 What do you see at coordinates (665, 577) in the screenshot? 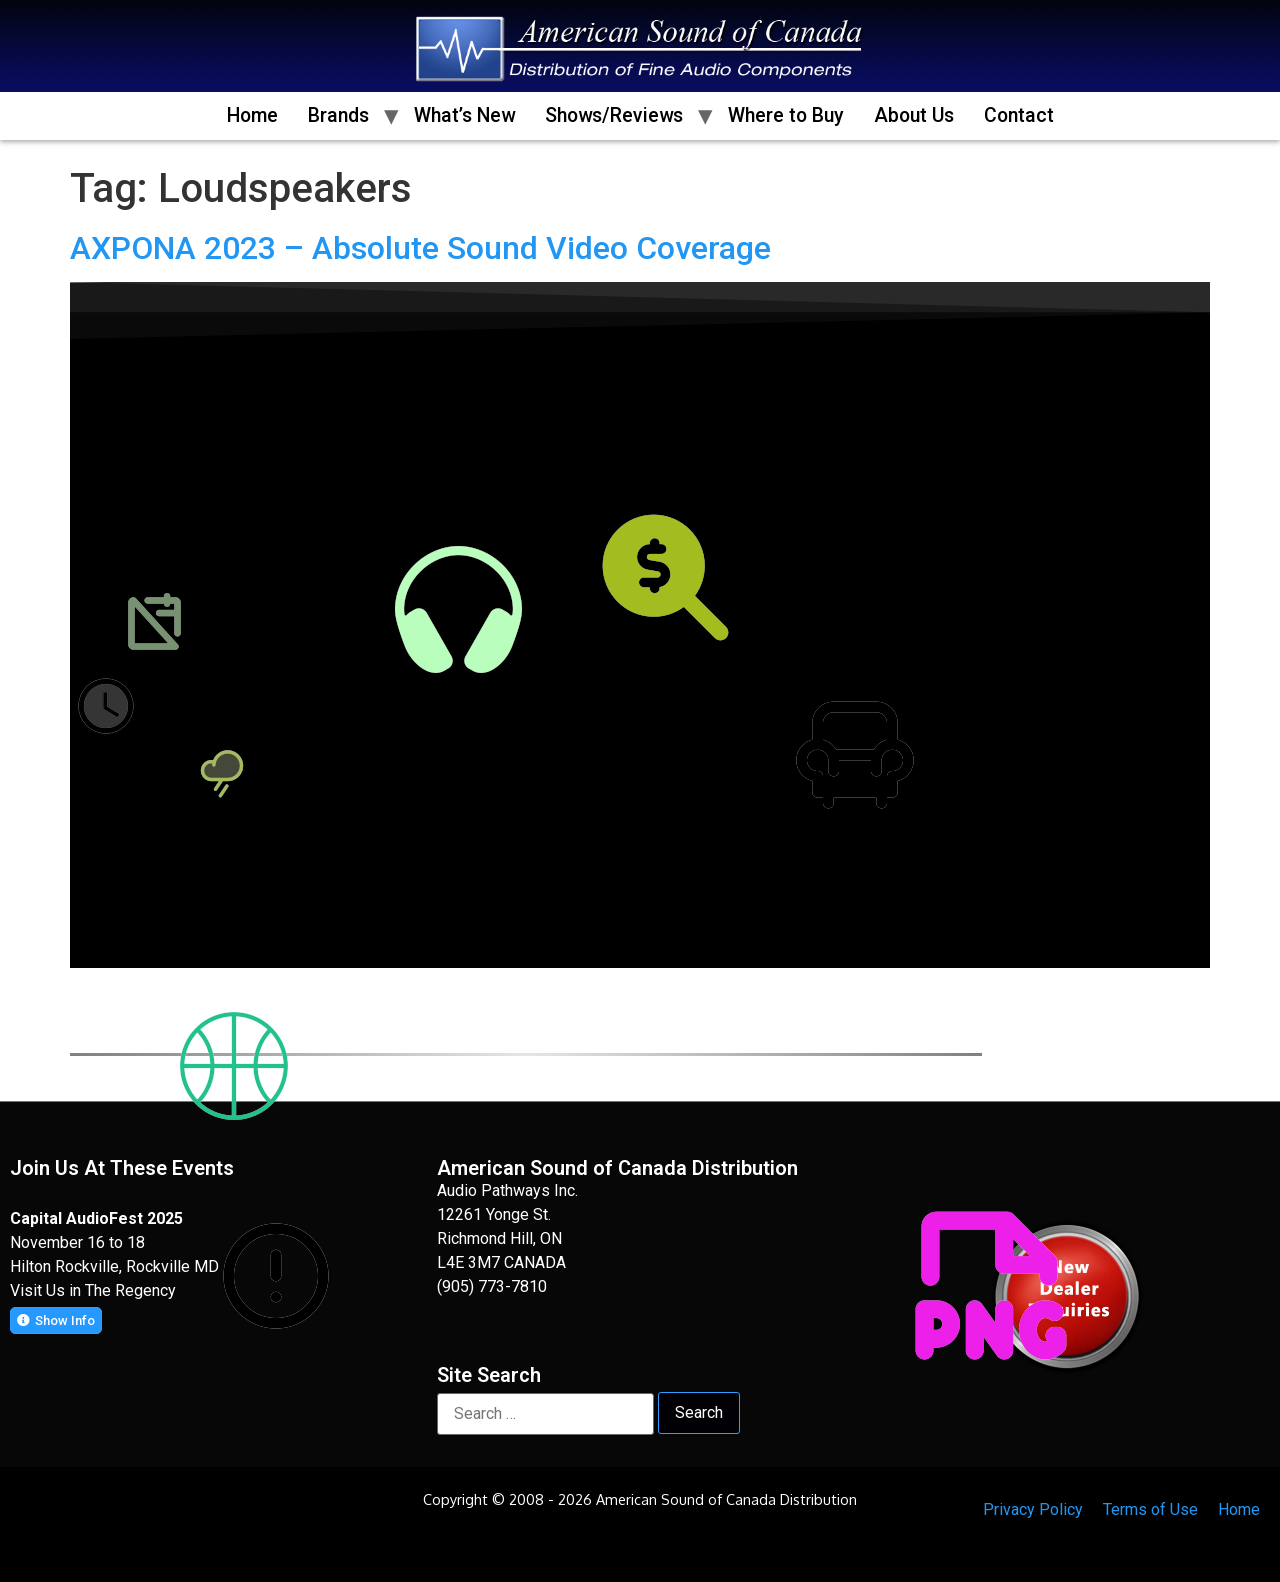
I see `search for pricing or cost information` at bounding box center [665, 577].